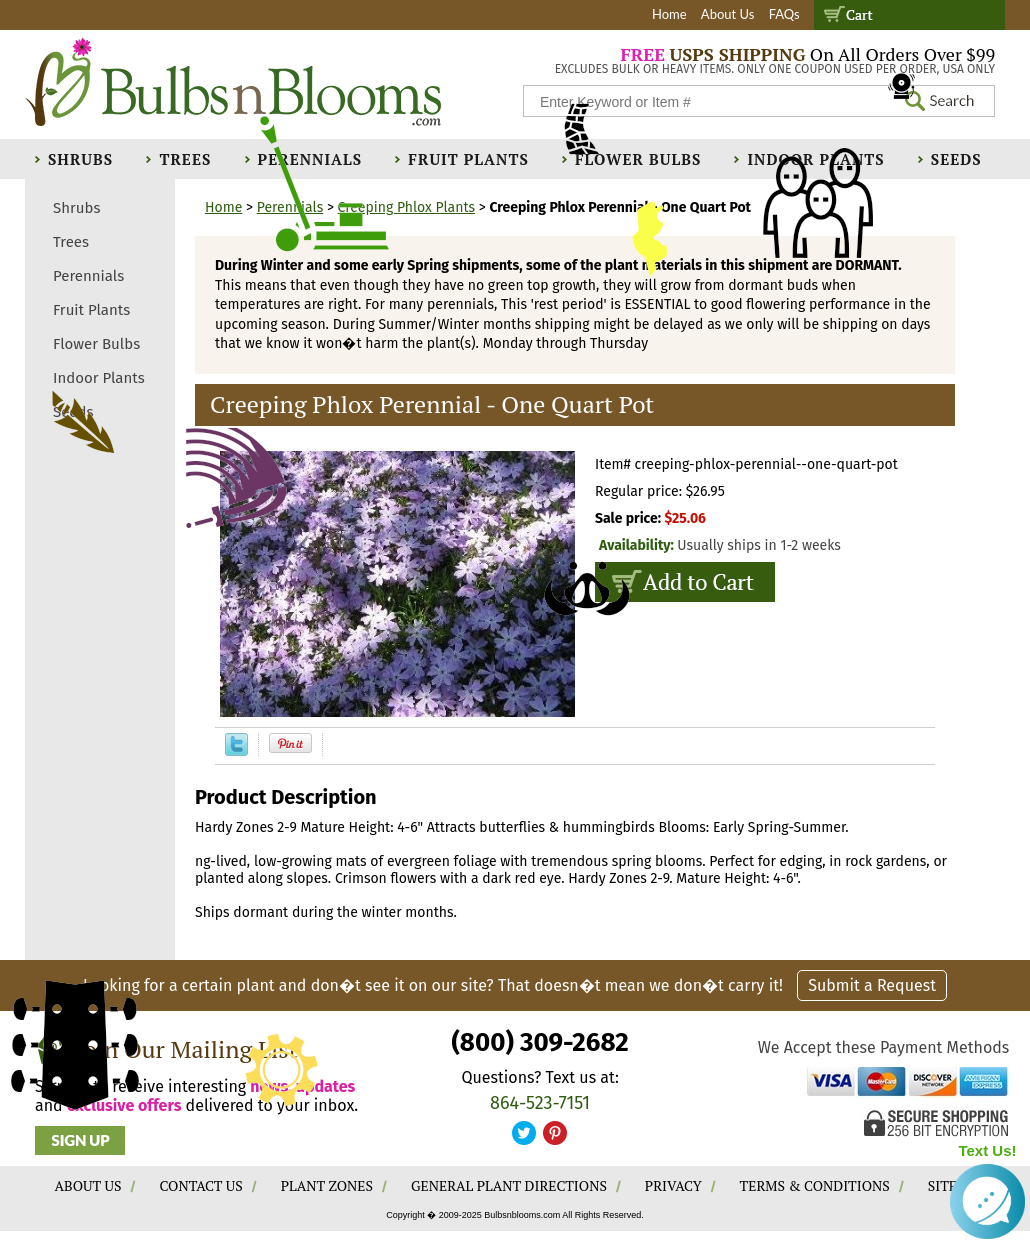 The image size is (1030, 1244). What do you see at coordinates (327, 181) in the screenshot?
I see `access floor cleaning or maintenance tools` at bounding box center [327, 181].